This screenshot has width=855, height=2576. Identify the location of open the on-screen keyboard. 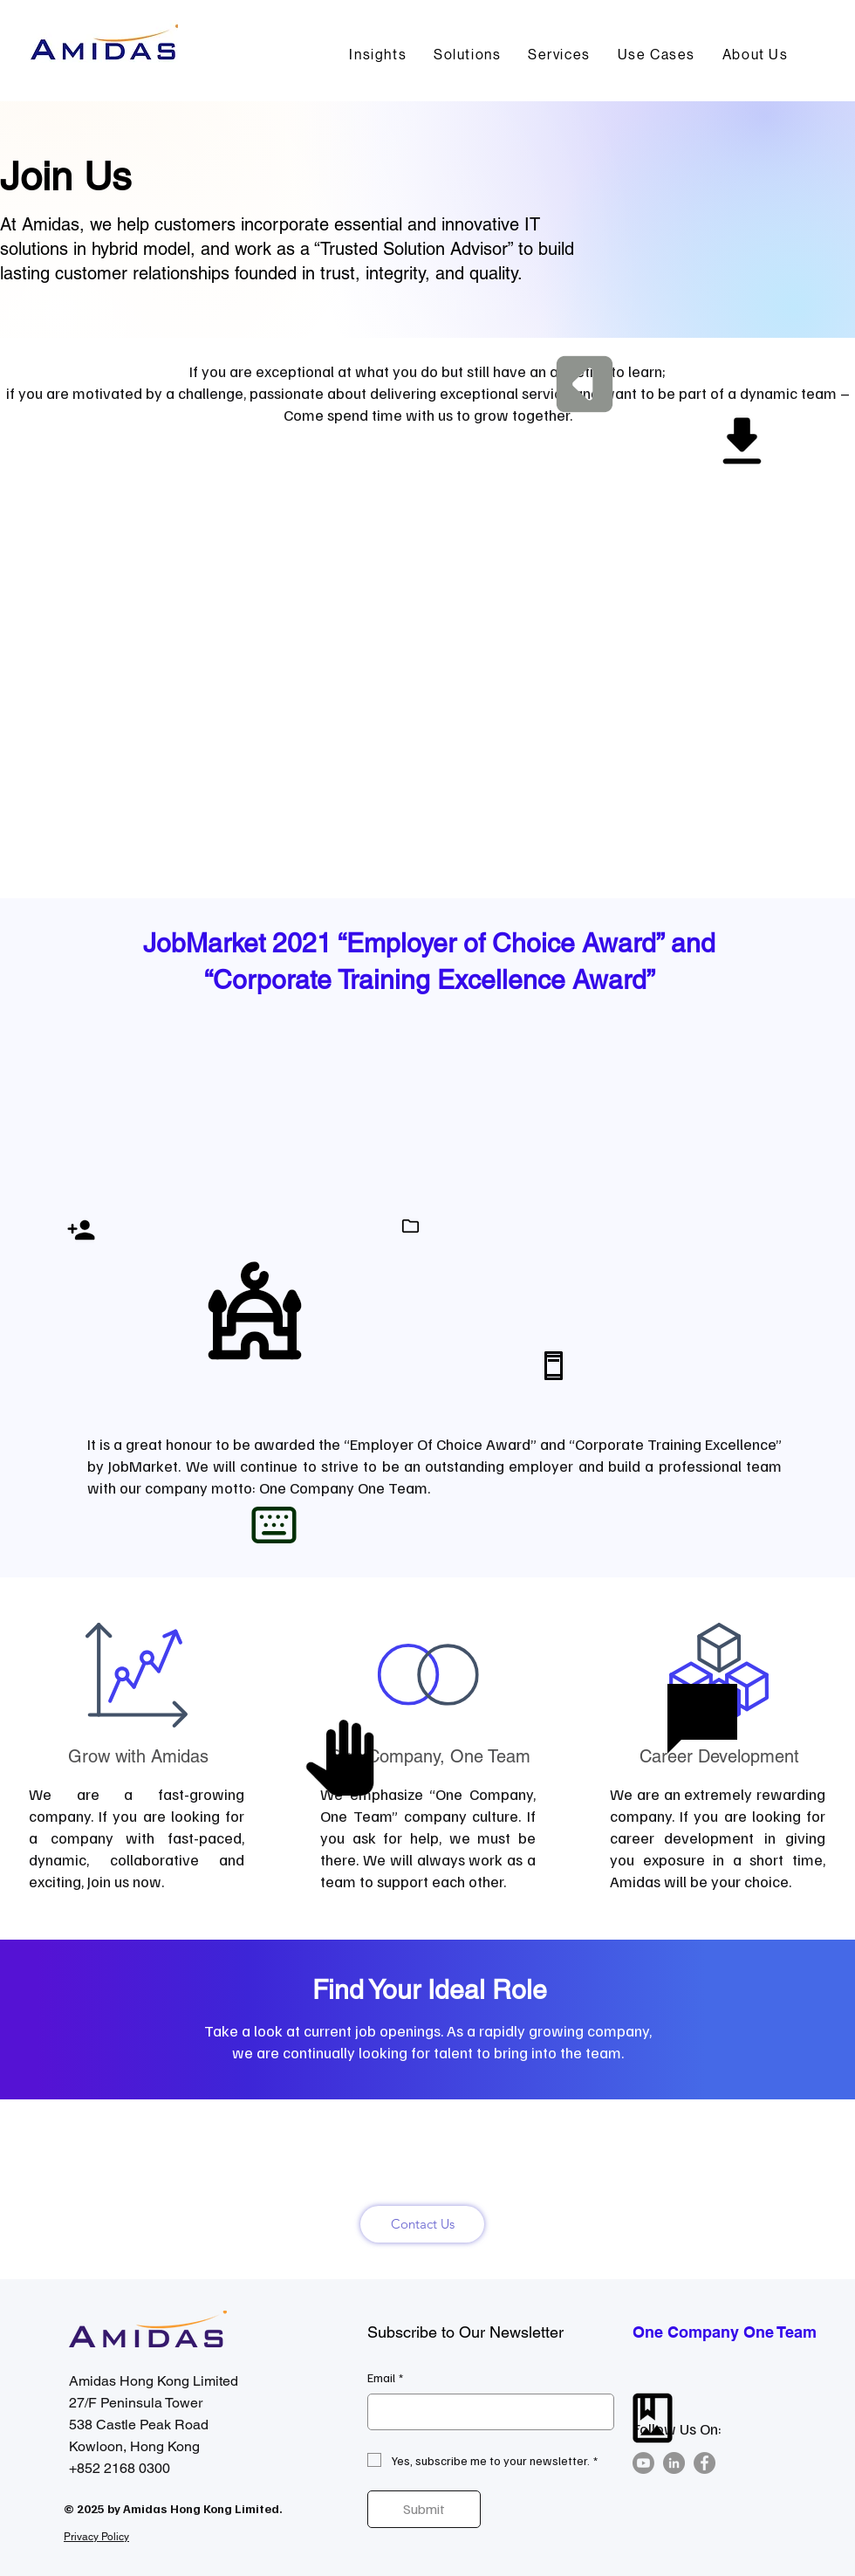
(274, 1525).